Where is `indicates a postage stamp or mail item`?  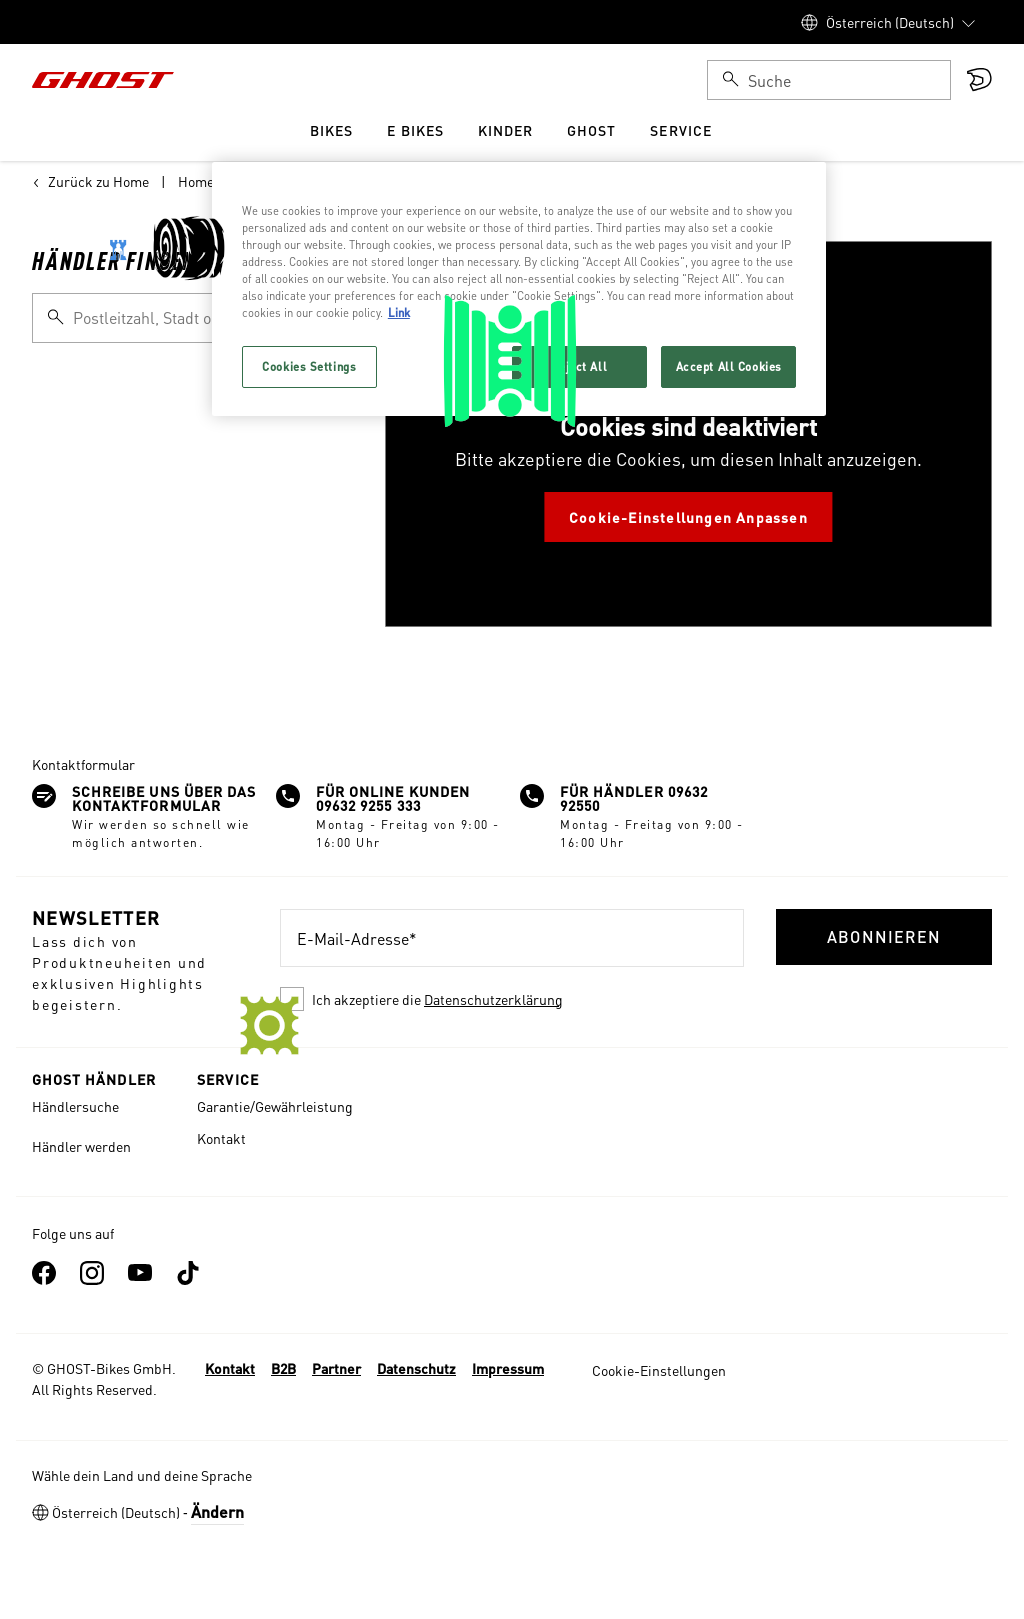 indicates a postage stamp or mail item is located at coordinates (269, 1025).